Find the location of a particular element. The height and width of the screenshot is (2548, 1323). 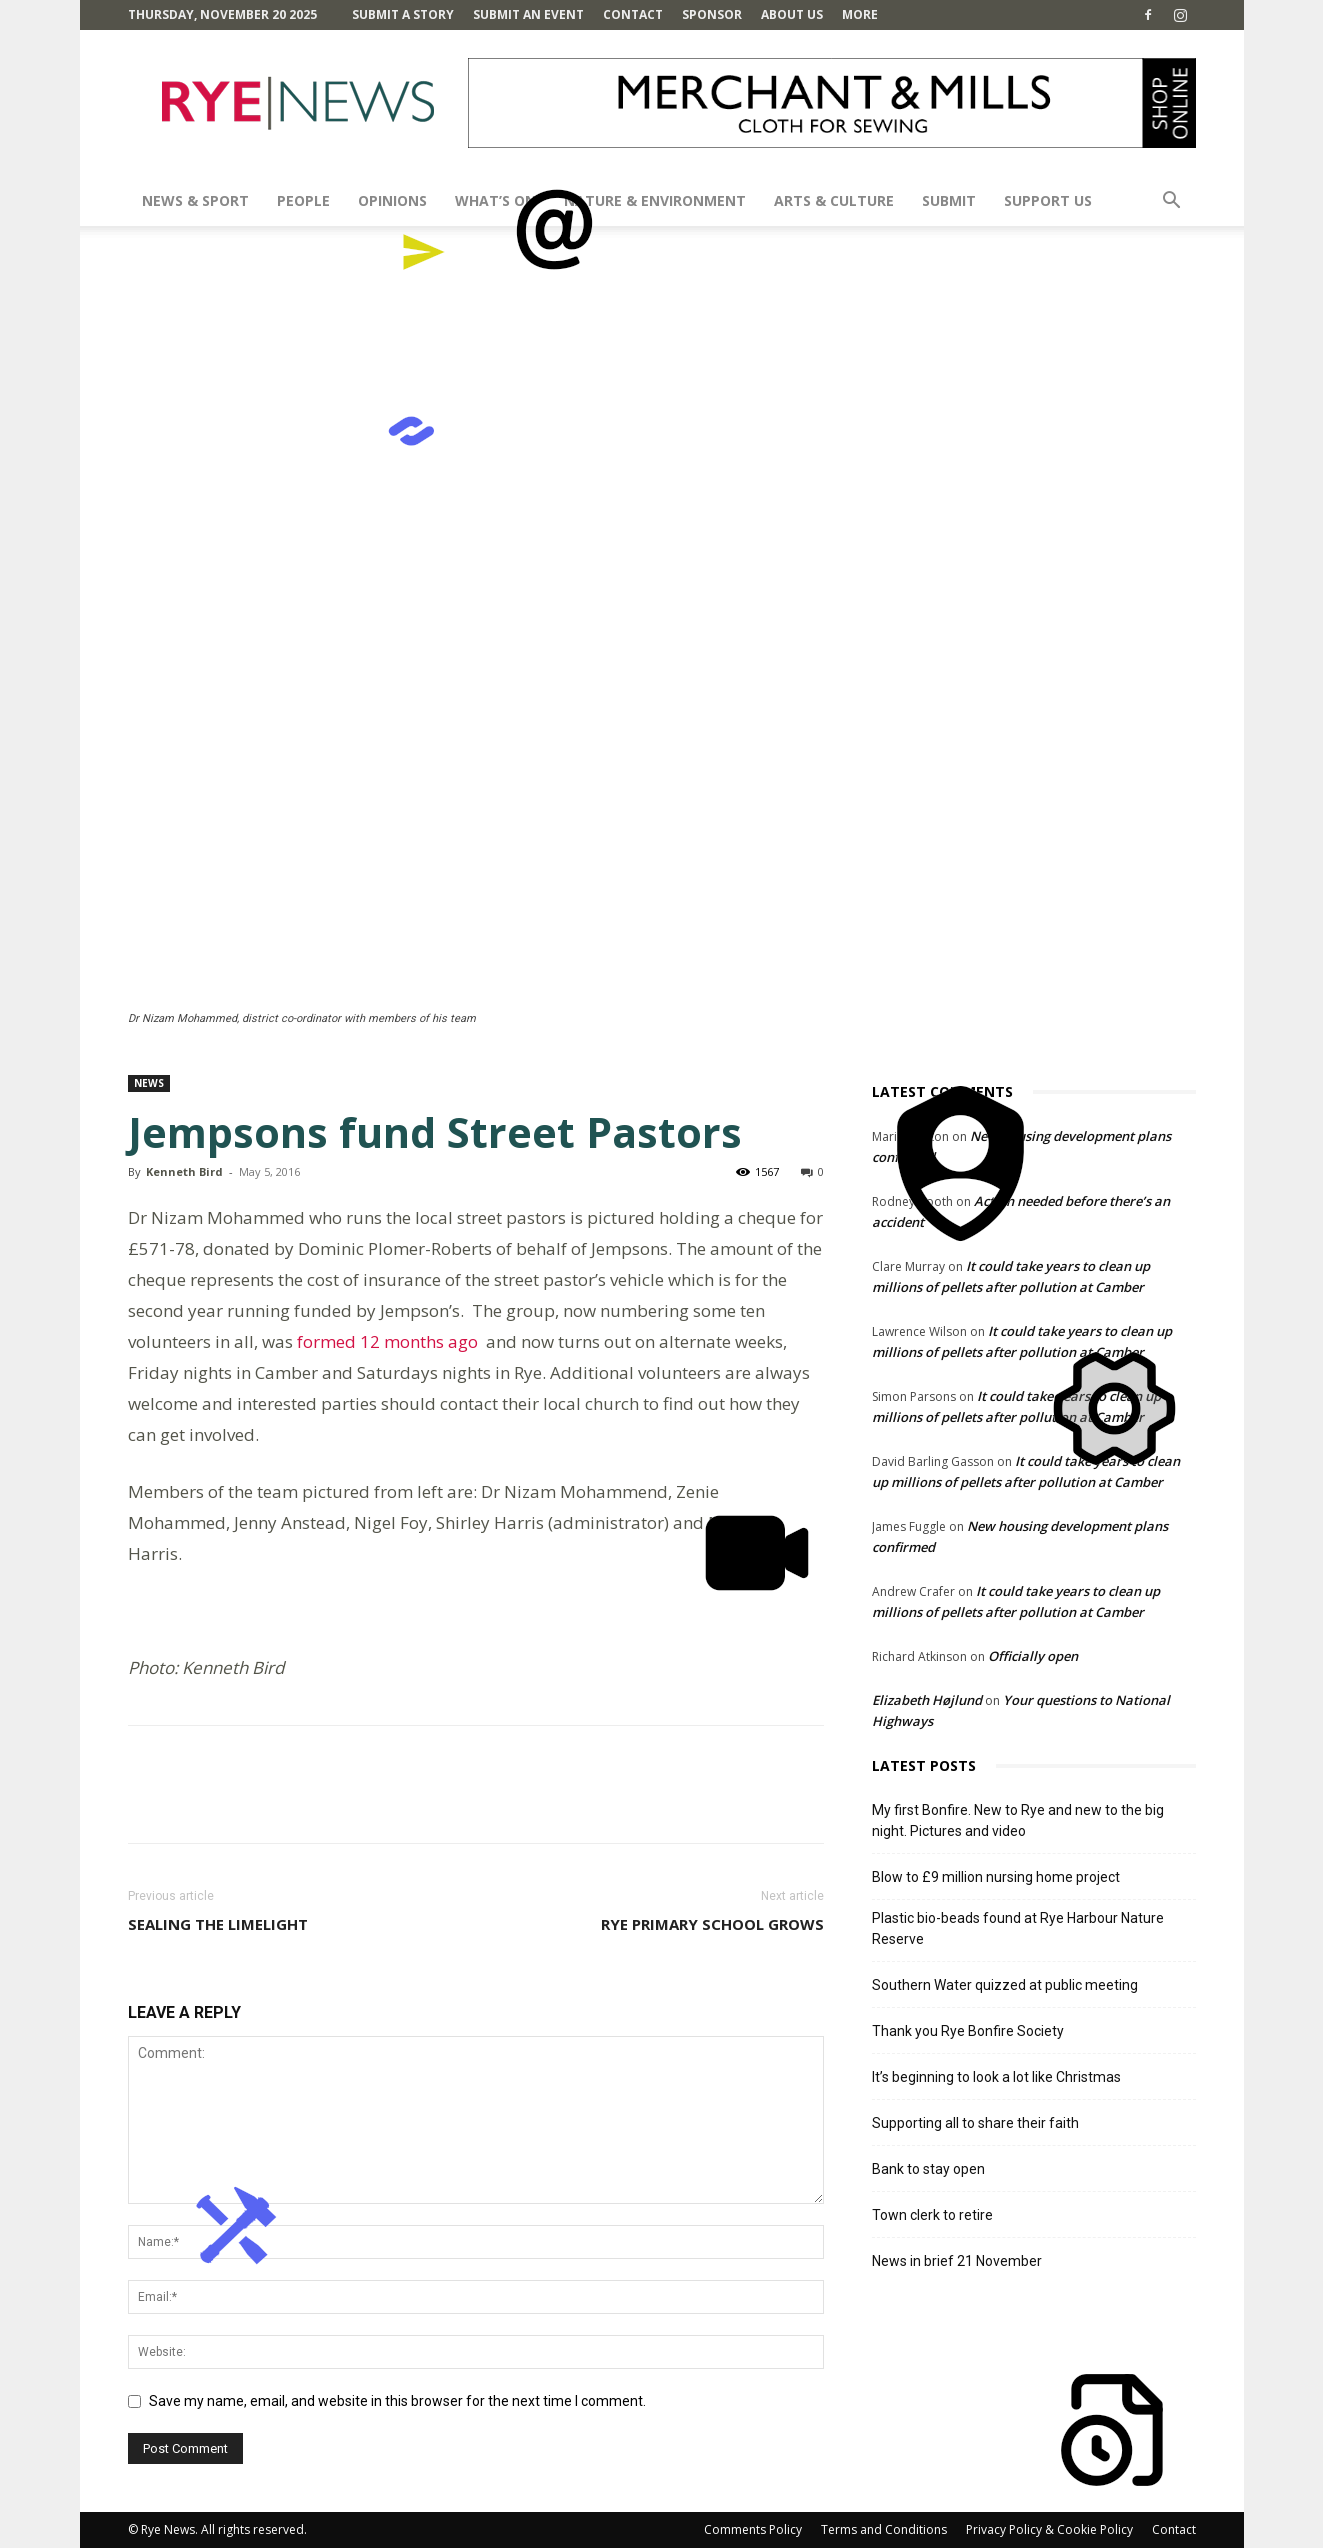

start a video call is located at coordinates (757, 1553).